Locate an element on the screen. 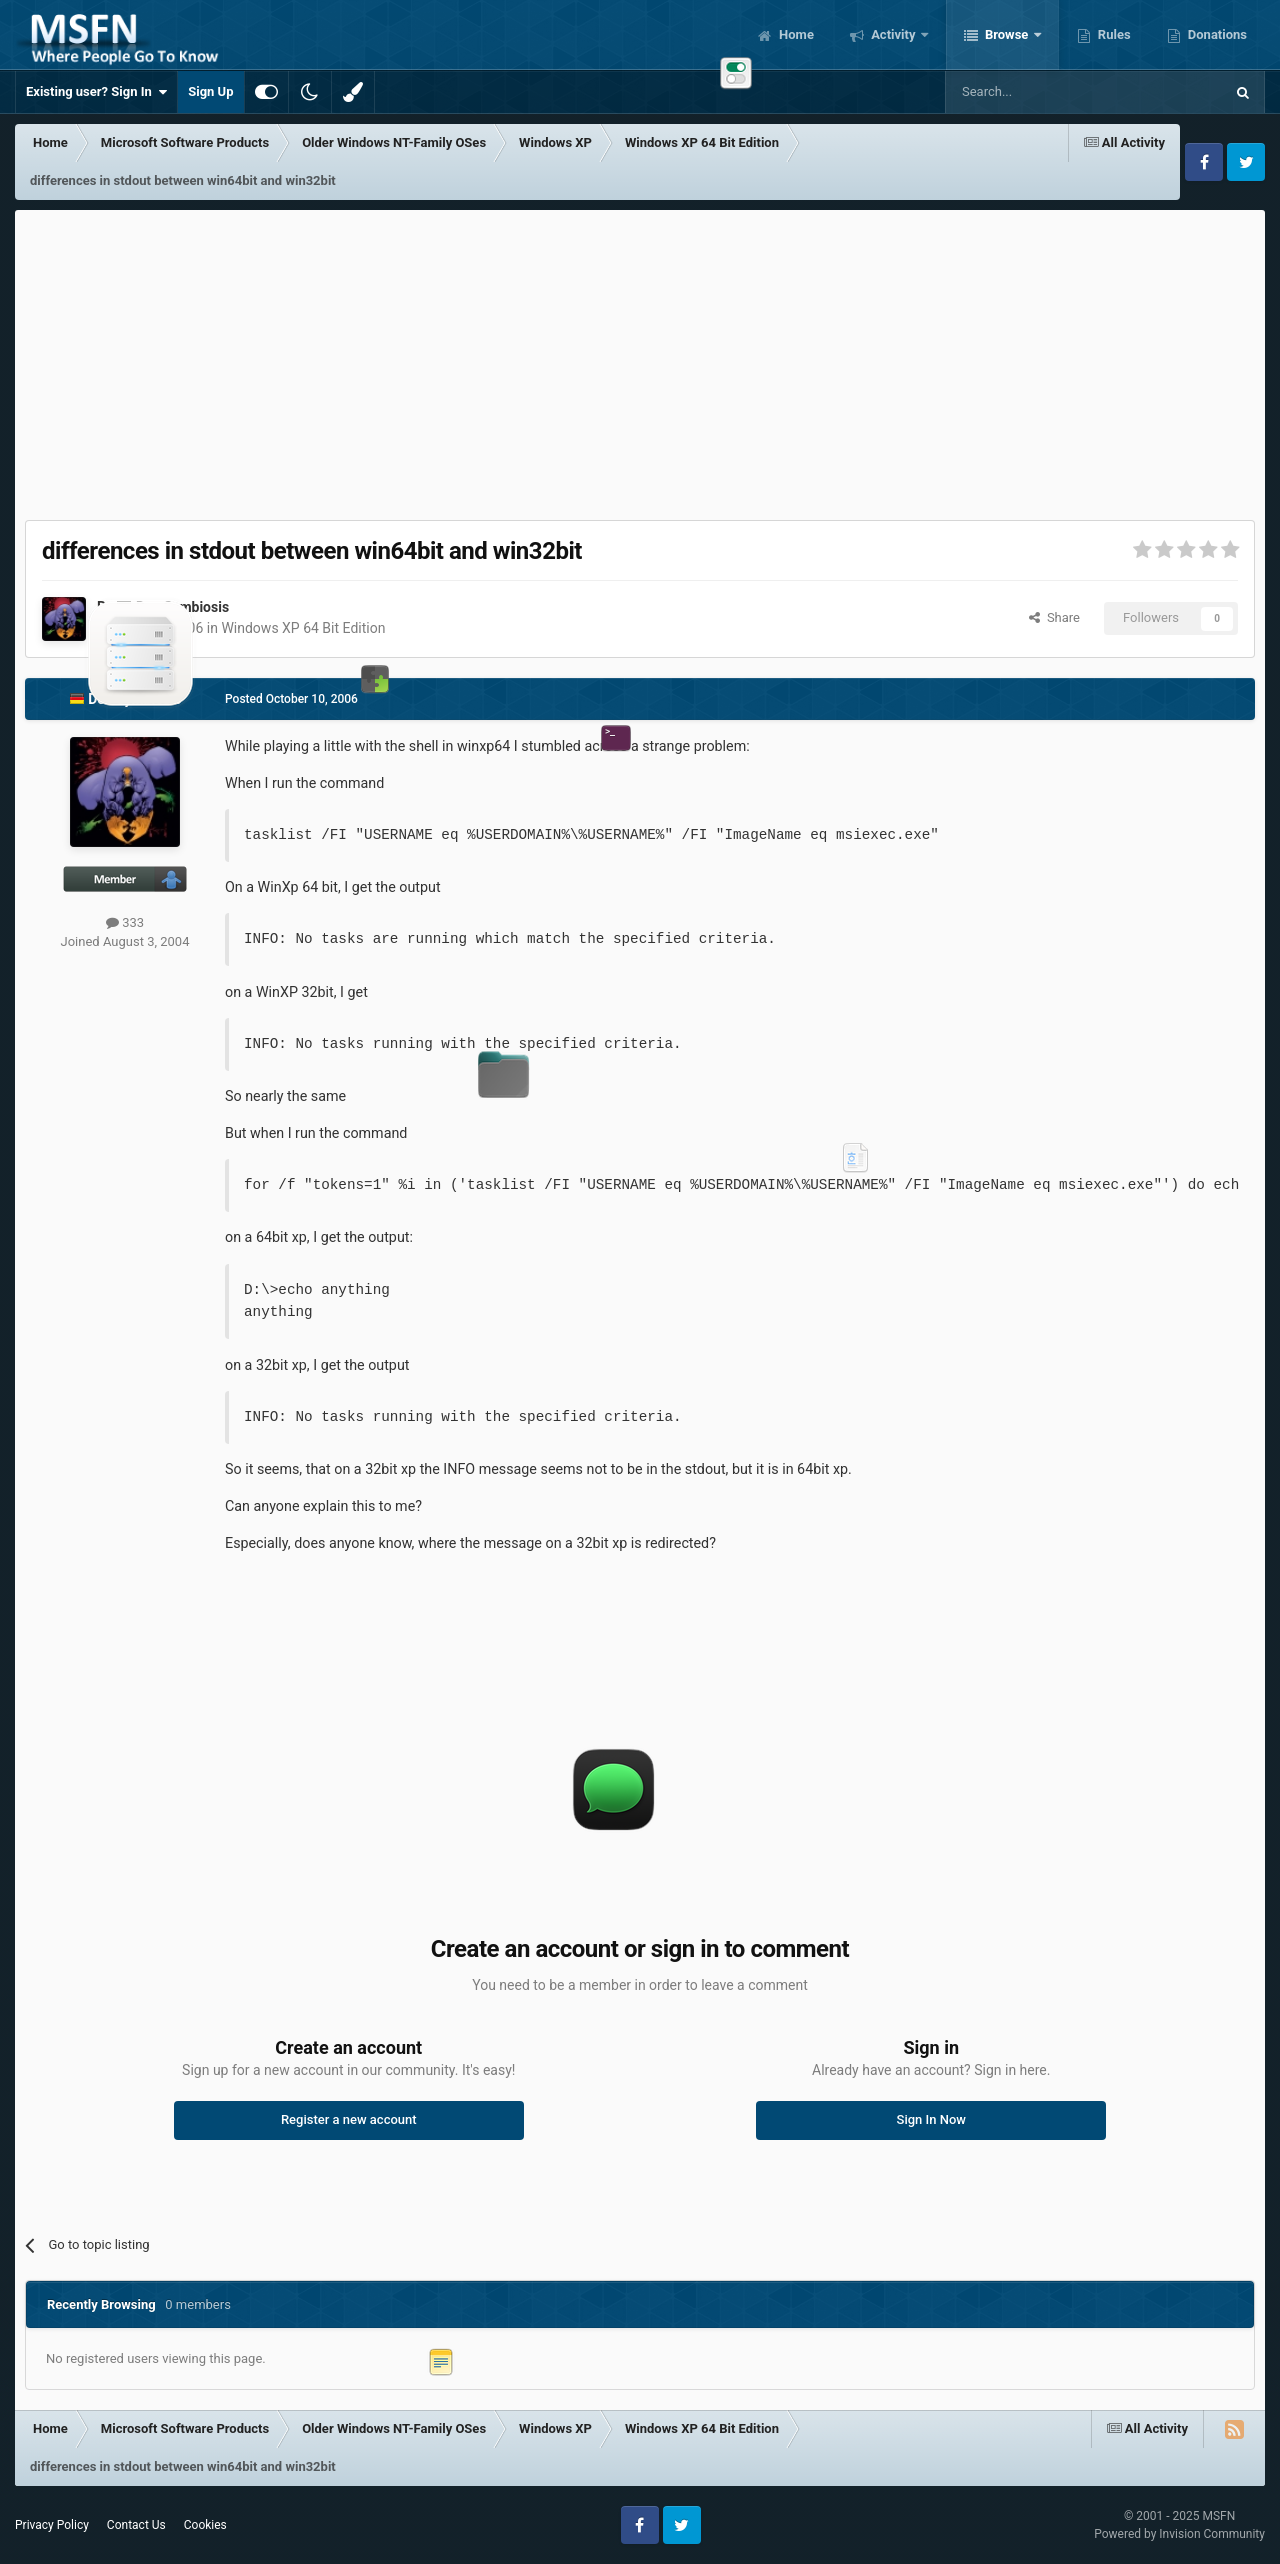 The image size is (1280, 2564). open sequeler database management app is located at coordinates (140, 653).